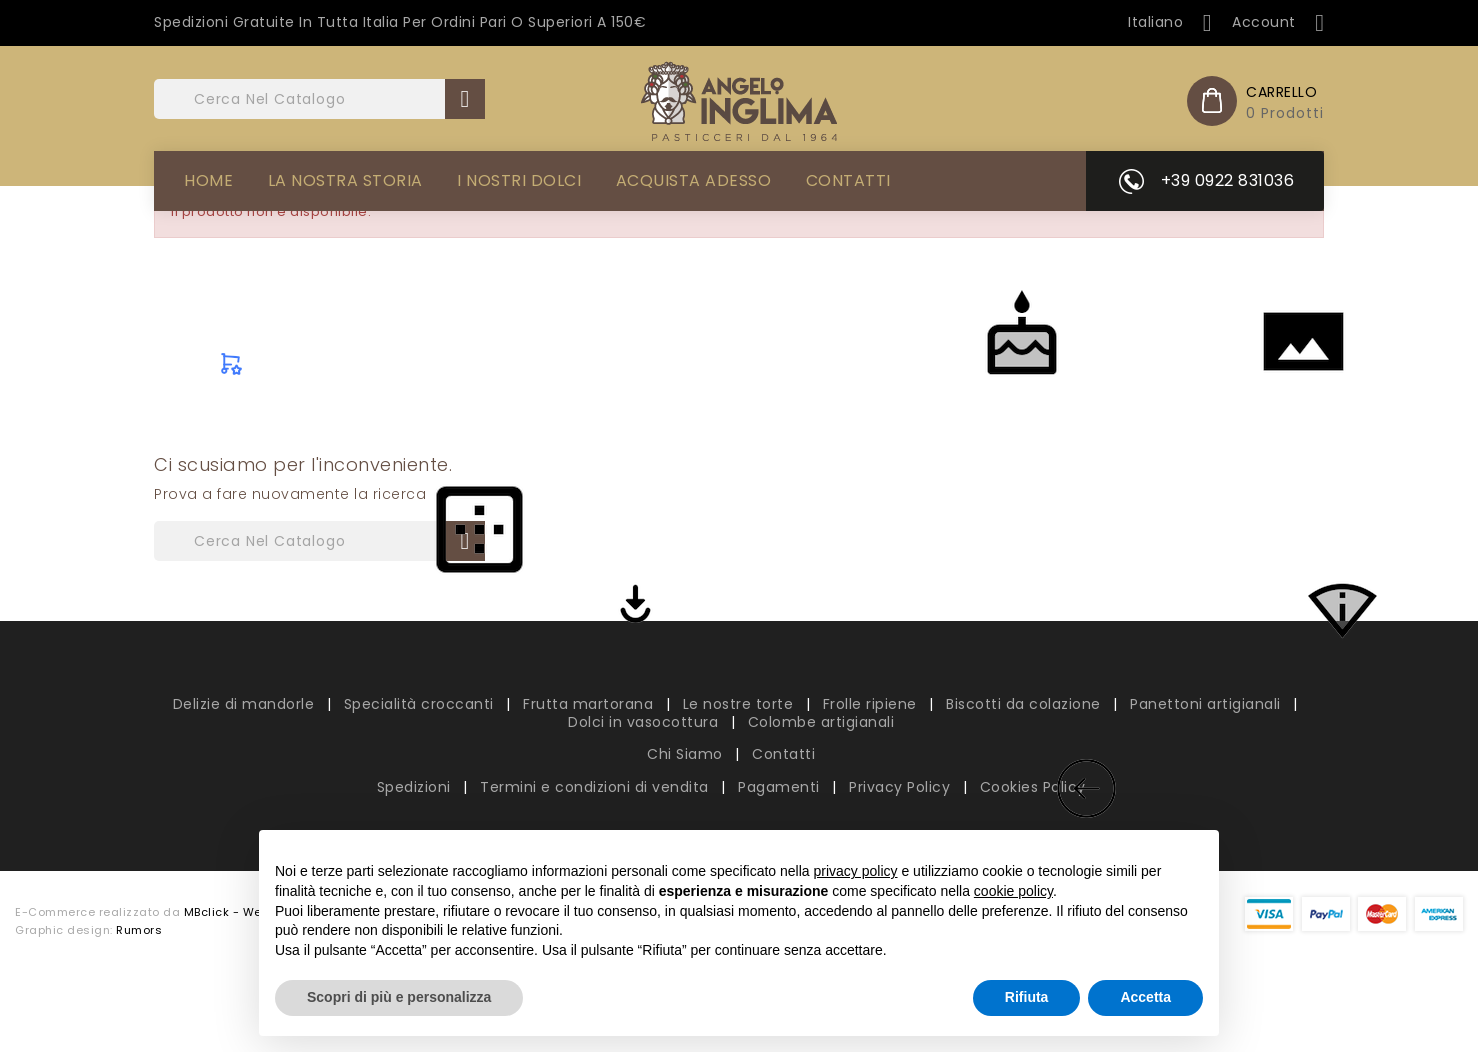 This screenshot has width=1478, height=1052. I want to click on view birthday or celebration events, so click(1022, 336).